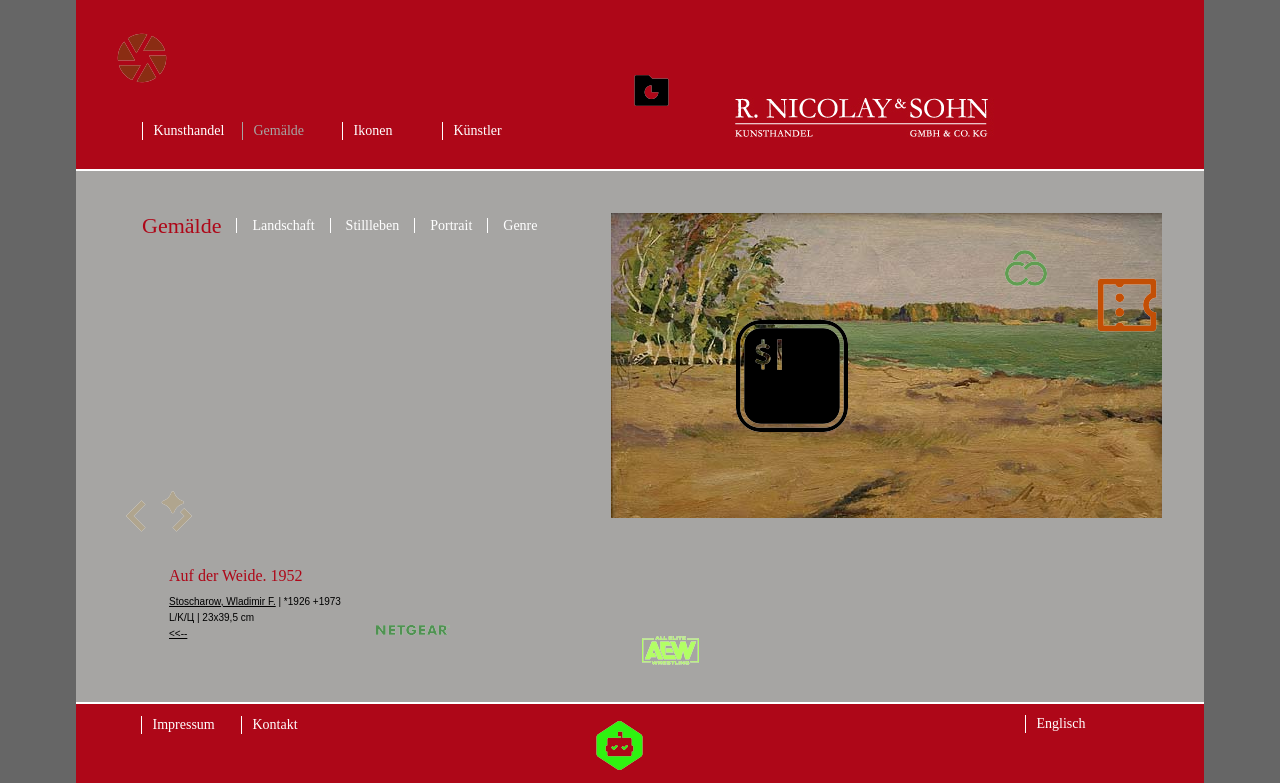 This screenshot has height=783, width=1280. What do you see at coordinates (670, 650) in the screenshot?
I see `visit the All Elite Wrestling website` at bounding box center [670, 650].